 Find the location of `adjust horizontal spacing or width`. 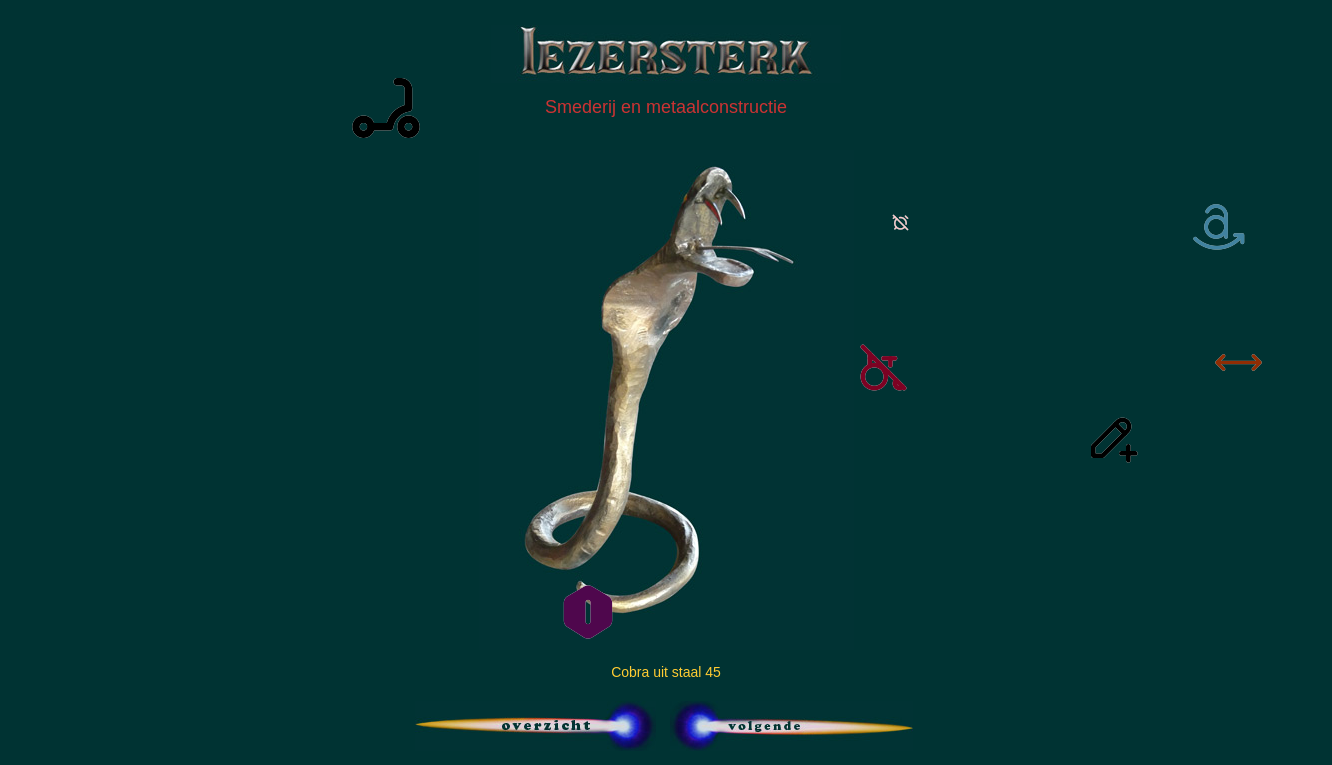

adjust horizontal spacing or width is located at coordinates (1238, 362).